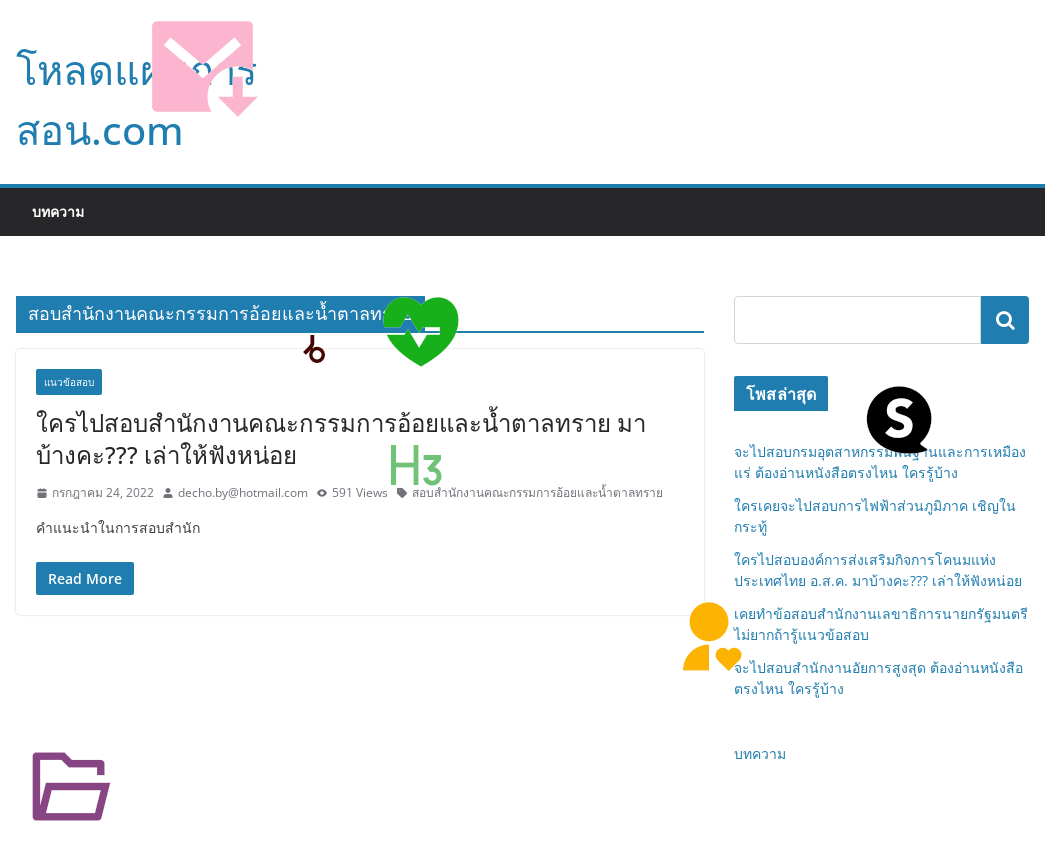 This screenshot has height=862, width=1045. I want to click on open folder to view contents, so click(70, 786).